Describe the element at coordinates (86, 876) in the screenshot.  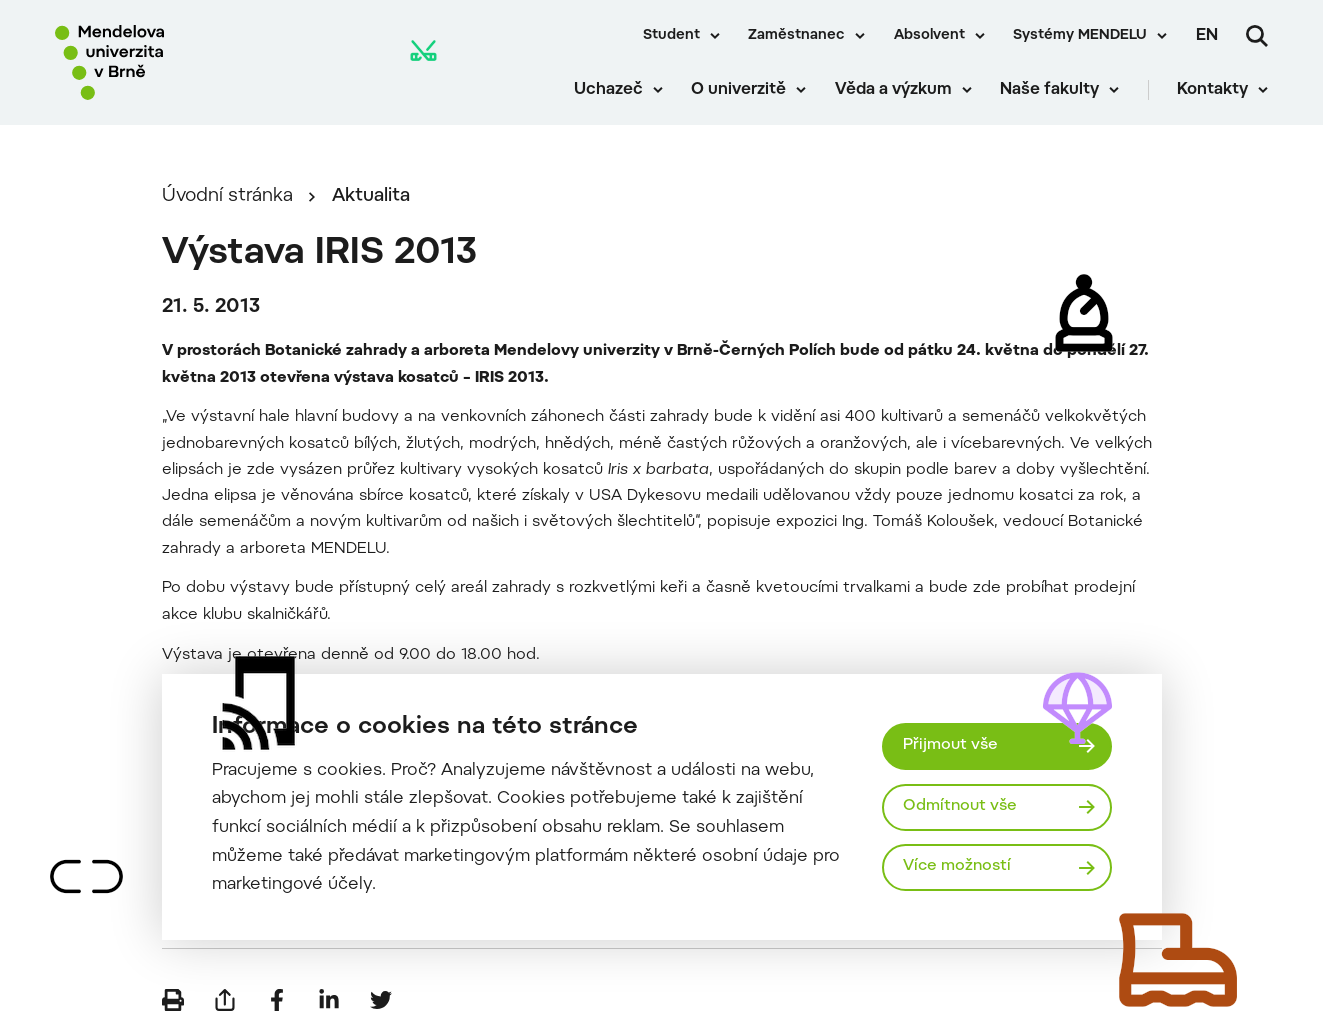
I see `unlink or break a connected item` at that location.